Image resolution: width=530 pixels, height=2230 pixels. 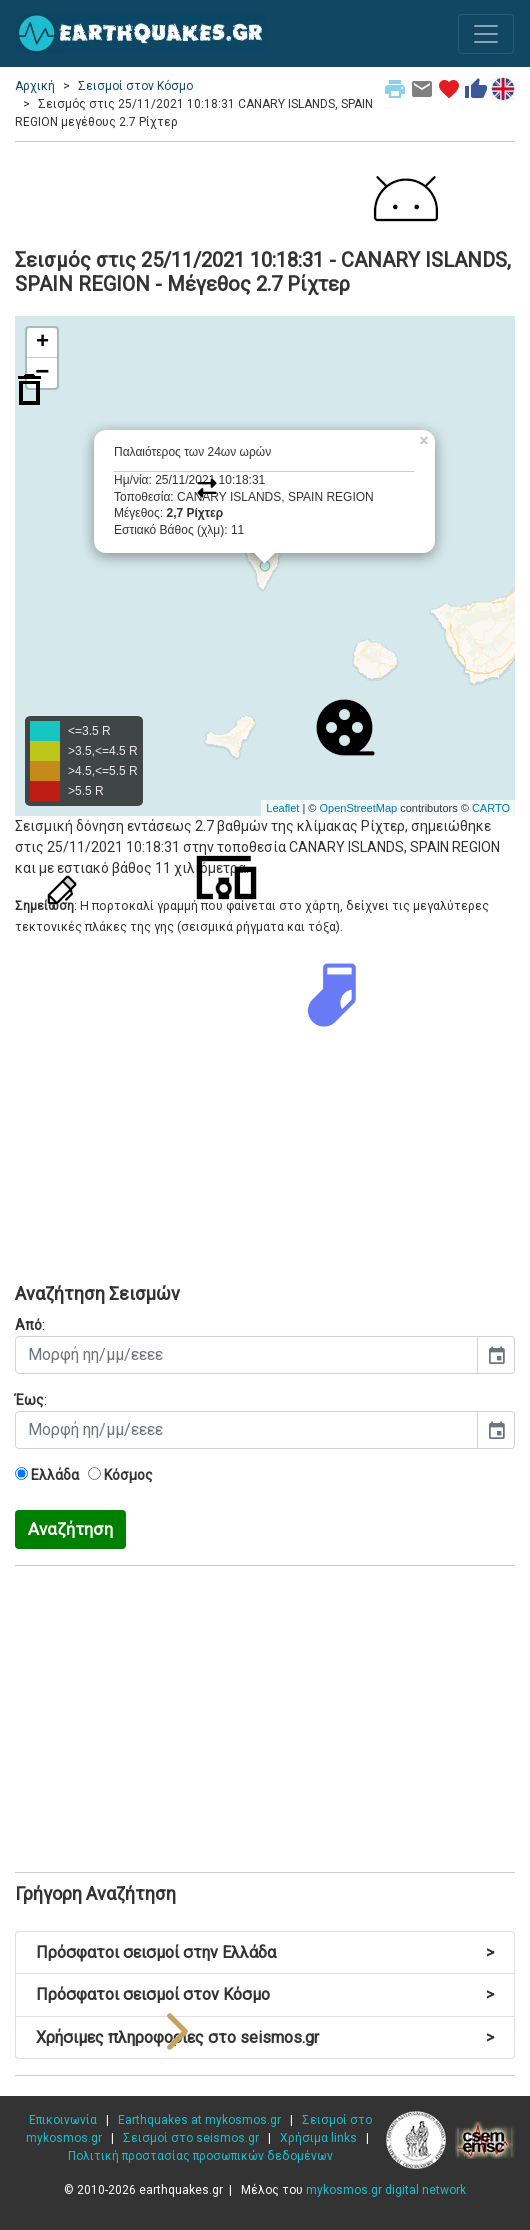 What do you see at coordinates (207, 488) in the screenshot?
I see `swap or exchange items` at bounding box center [207, 488].